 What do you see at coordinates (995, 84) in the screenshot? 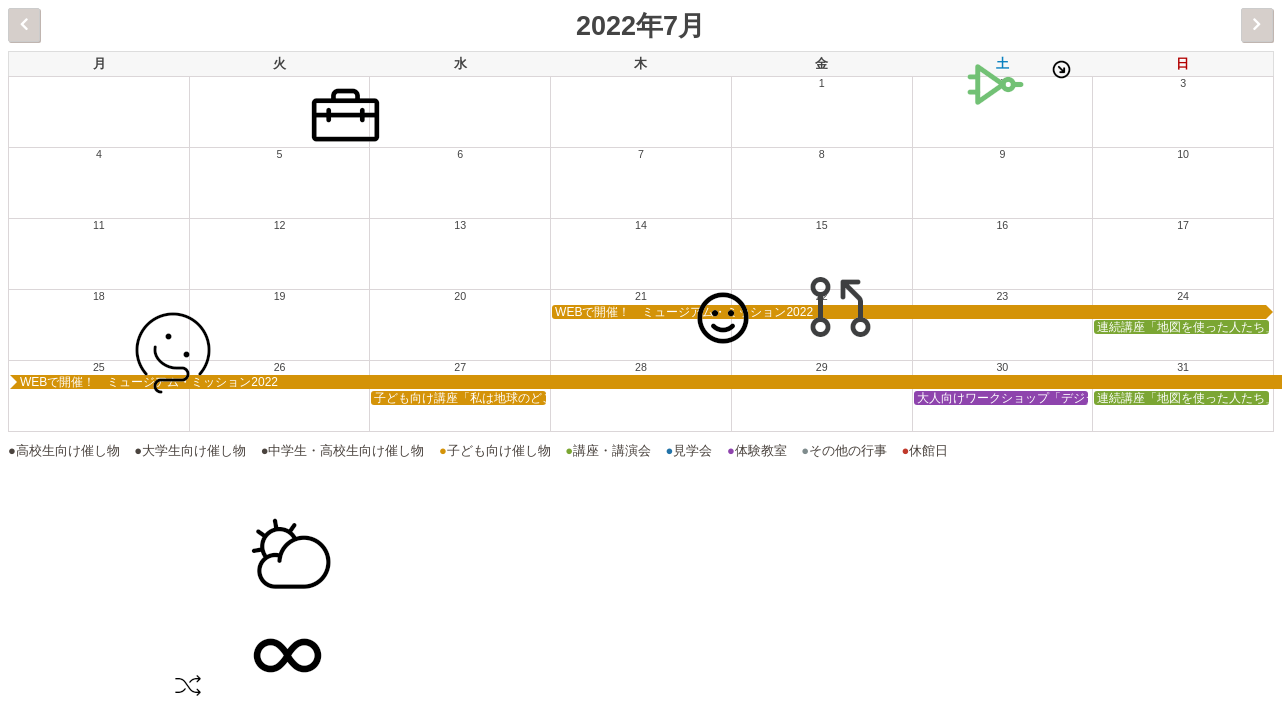
I see `represents a logic NOT gate in circuit design` at bounding box center [995, 84].